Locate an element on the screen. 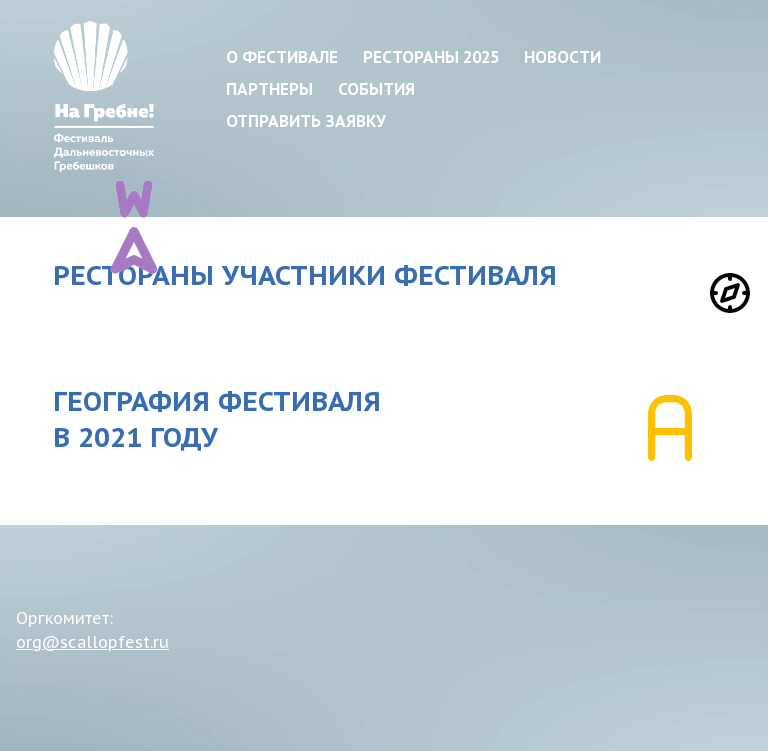 This screenshot has height=751, width=768. navigate west is located at coordinates (134, 227).